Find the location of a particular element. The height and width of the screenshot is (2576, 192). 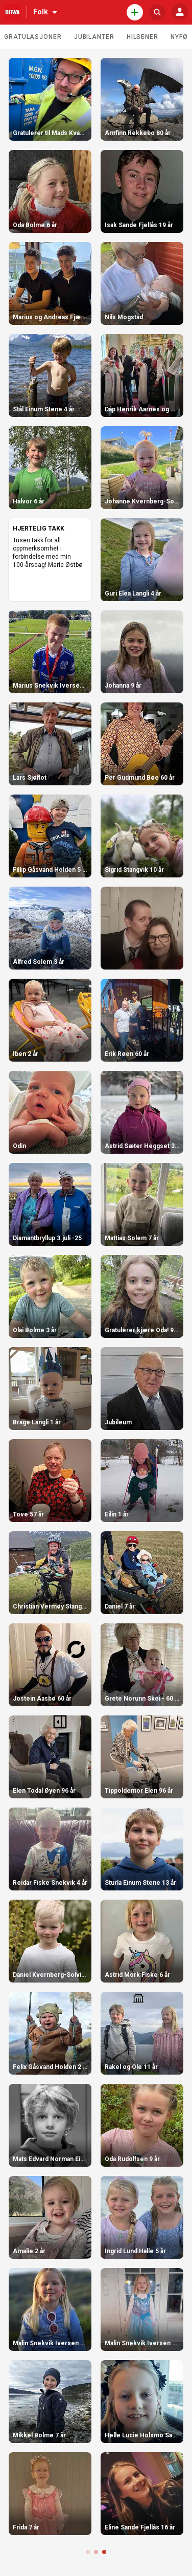

switch to right sidebar layout is located at coordinates (86, 1379).